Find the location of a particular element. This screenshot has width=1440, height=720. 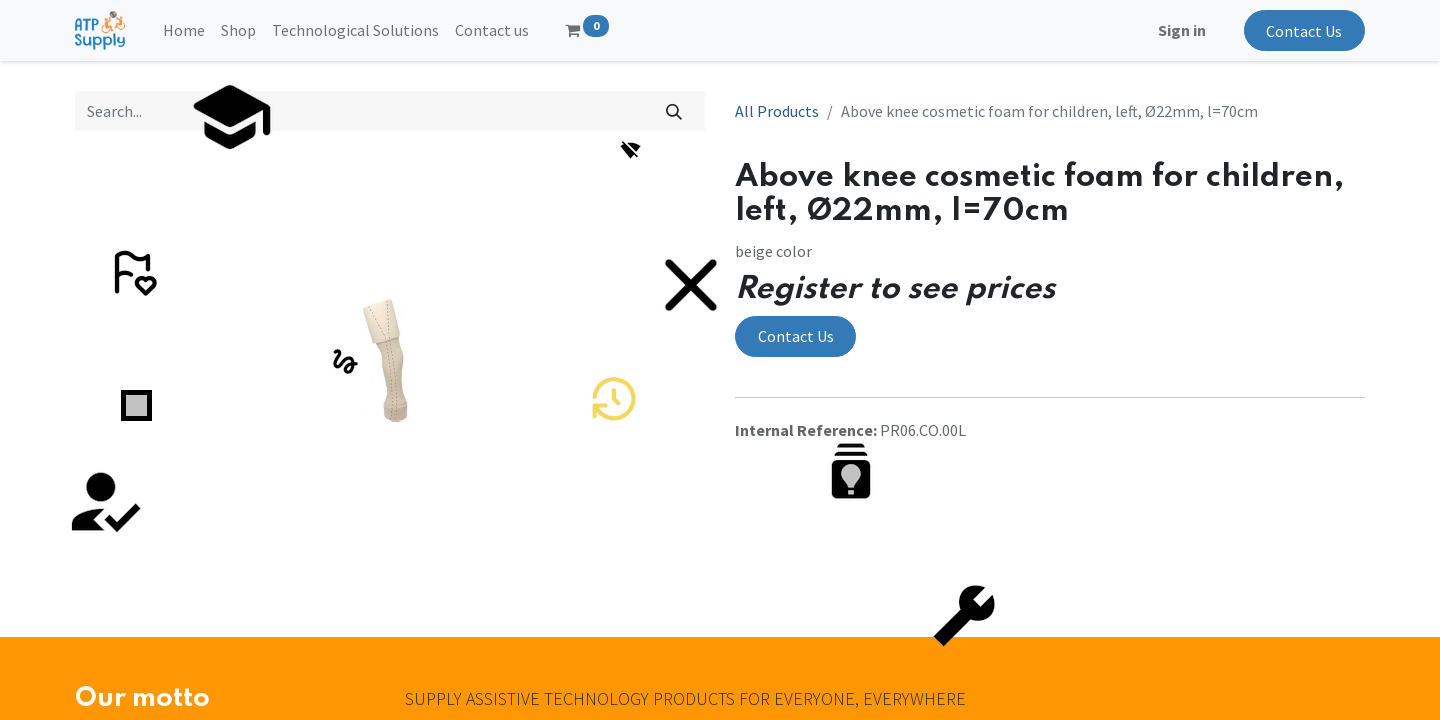

indicates wifi is disabled or unavailable is located at coordinates (630, 150).